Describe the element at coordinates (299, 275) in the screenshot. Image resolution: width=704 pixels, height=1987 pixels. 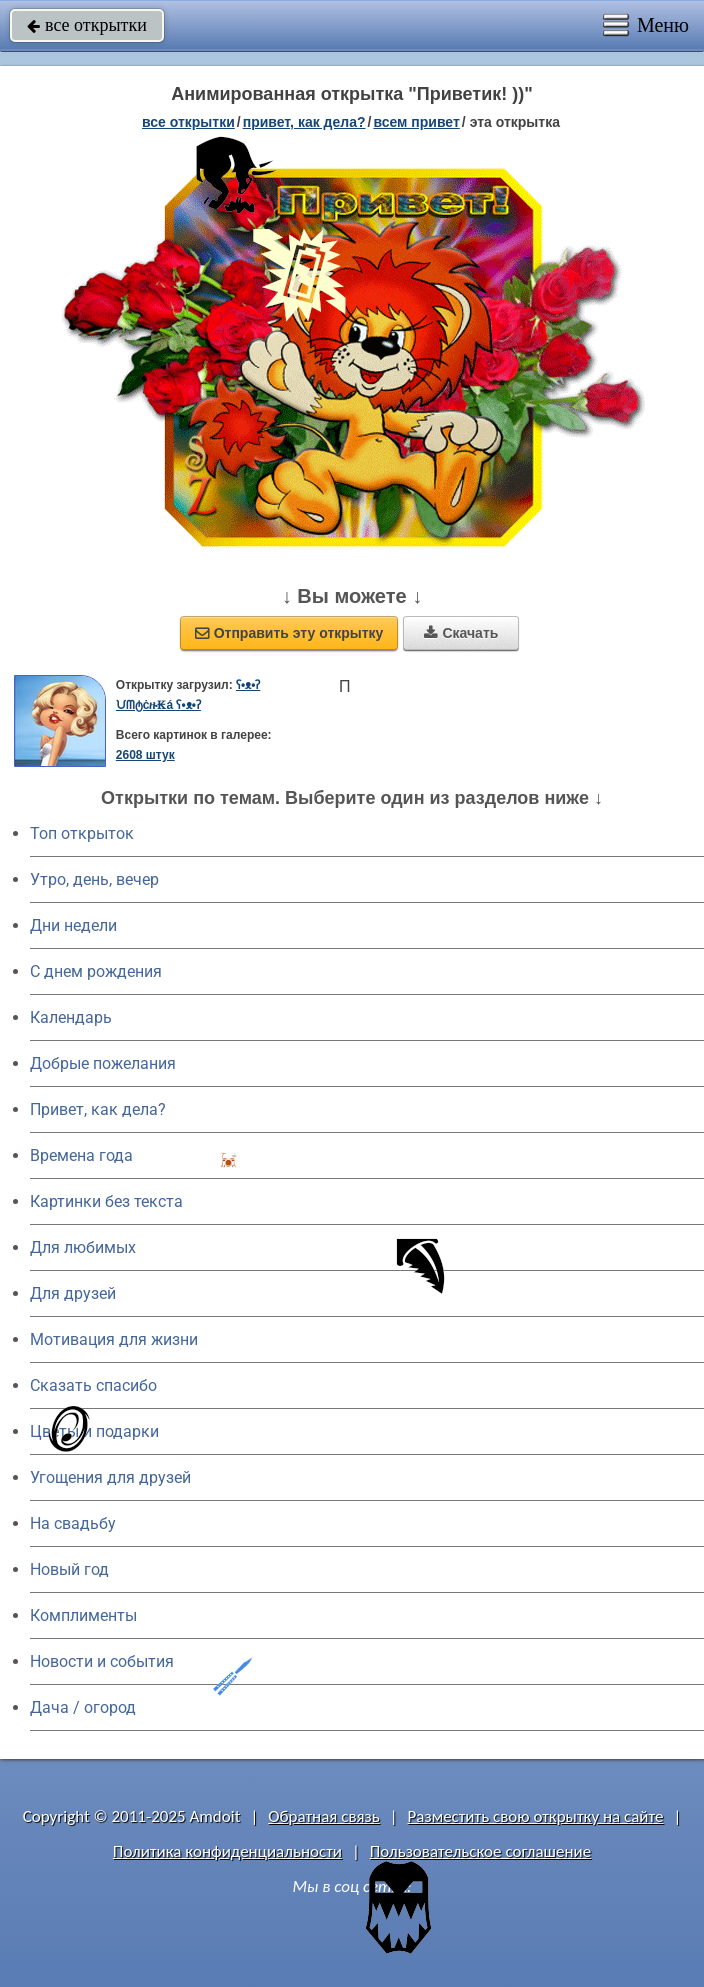
I see `boost or recharge energy` at that location.